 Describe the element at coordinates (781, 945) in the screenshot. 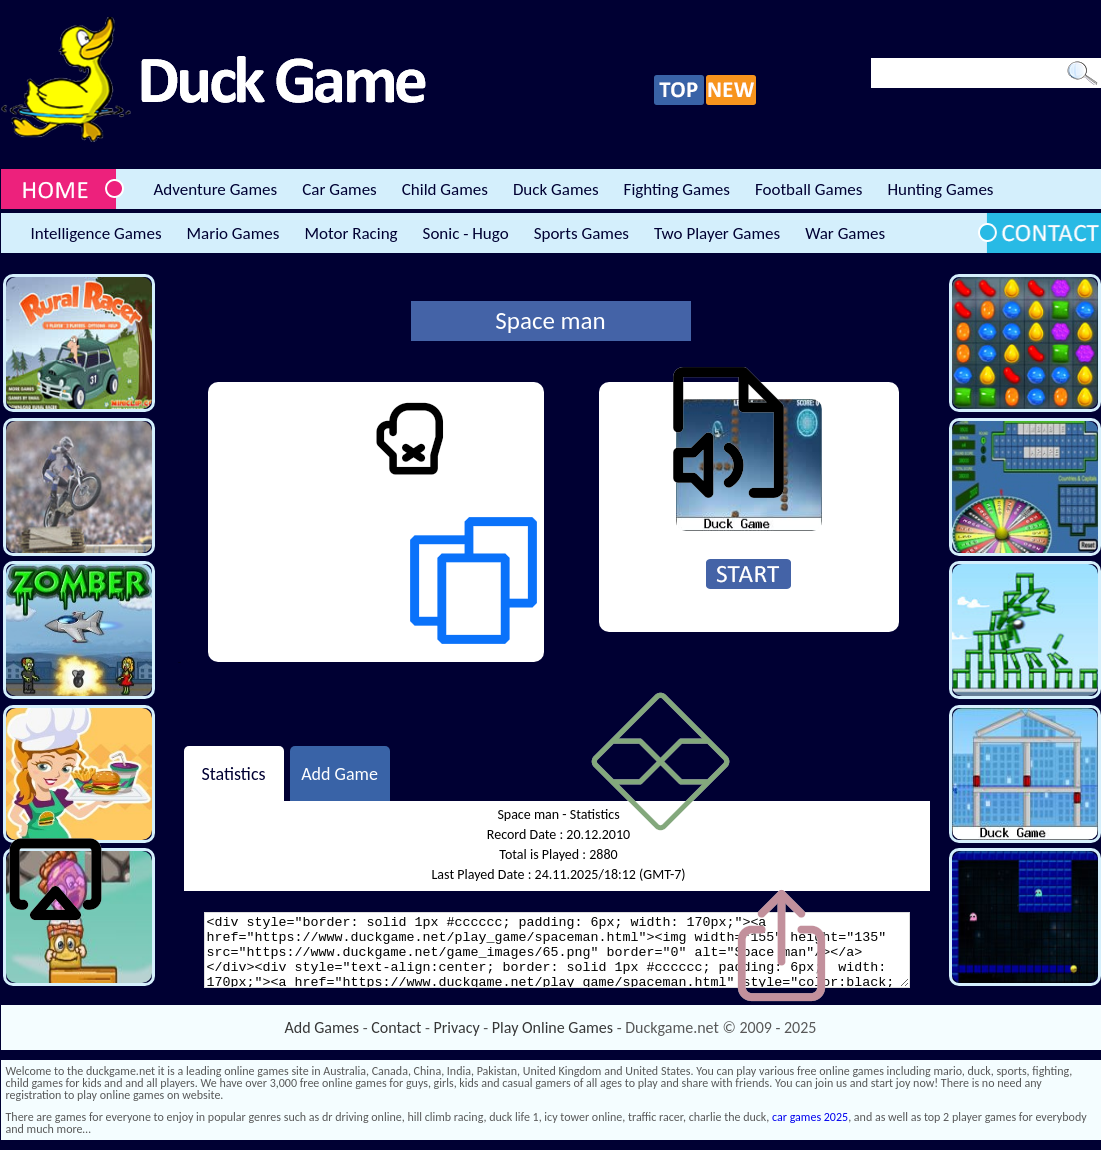

I see `share this content with others` at that location.